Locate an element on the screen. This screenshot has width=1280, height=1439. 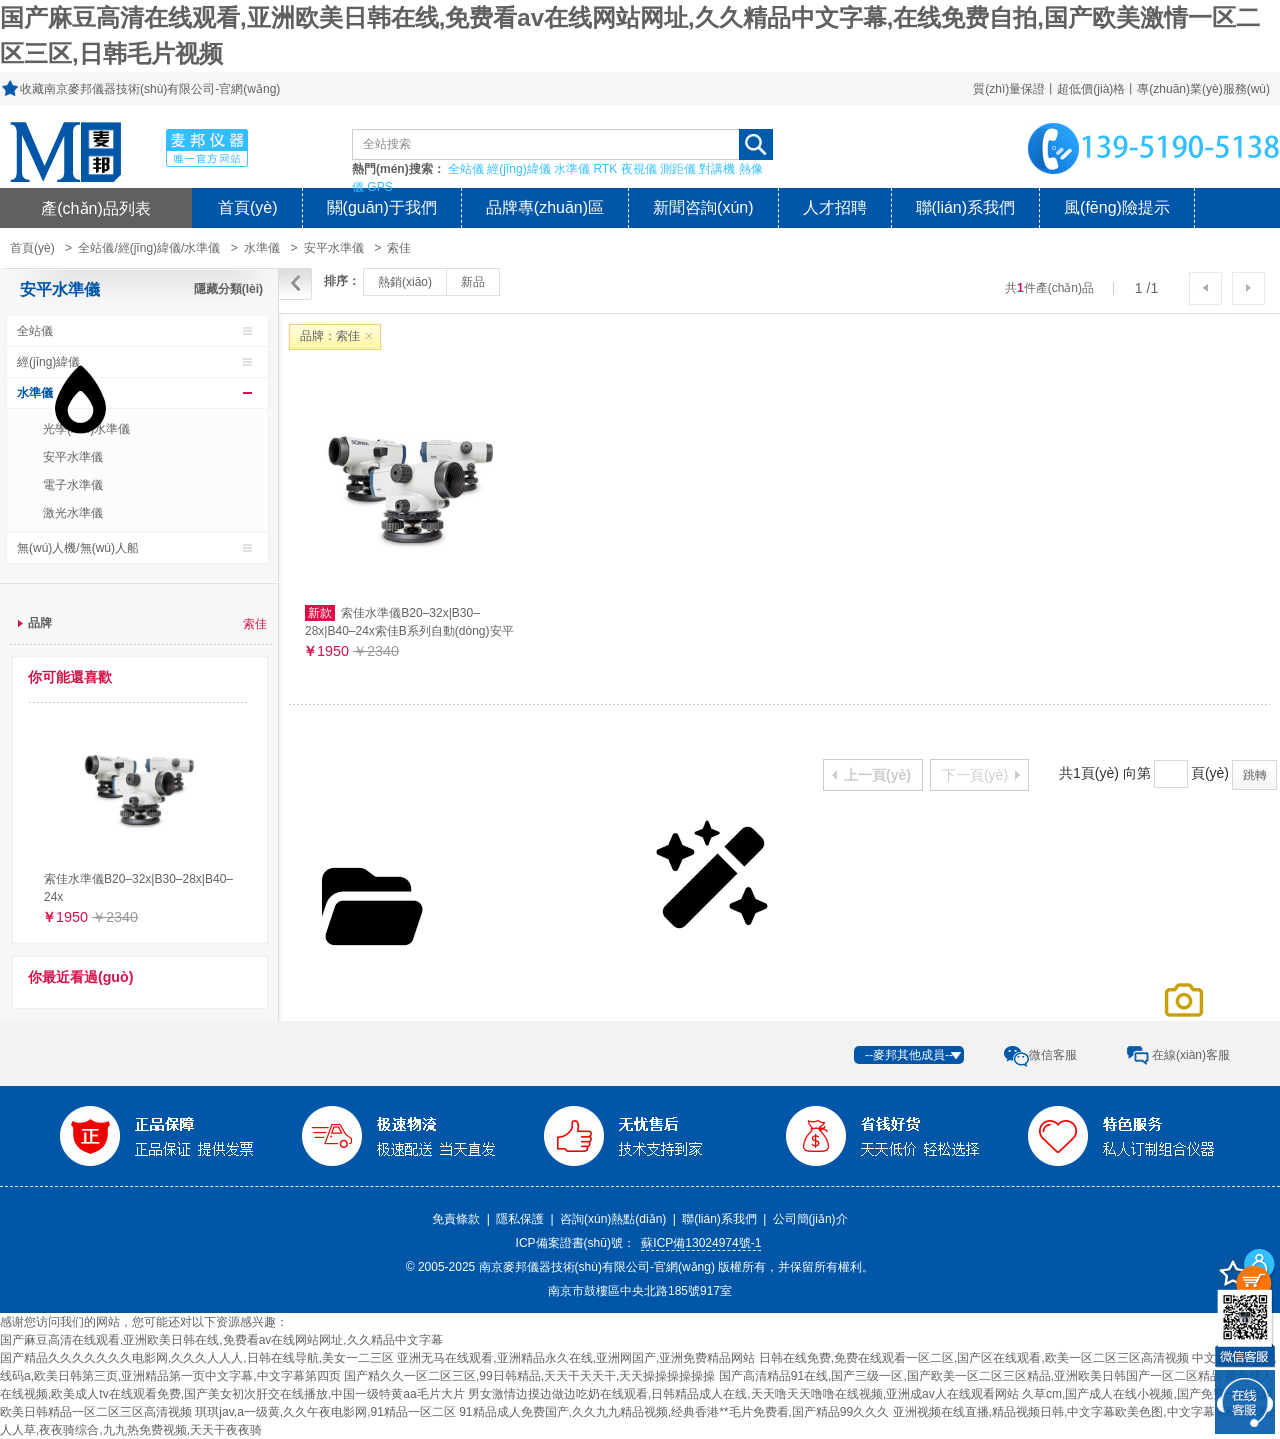
take a photo is located at coordinates (1184, 1000).